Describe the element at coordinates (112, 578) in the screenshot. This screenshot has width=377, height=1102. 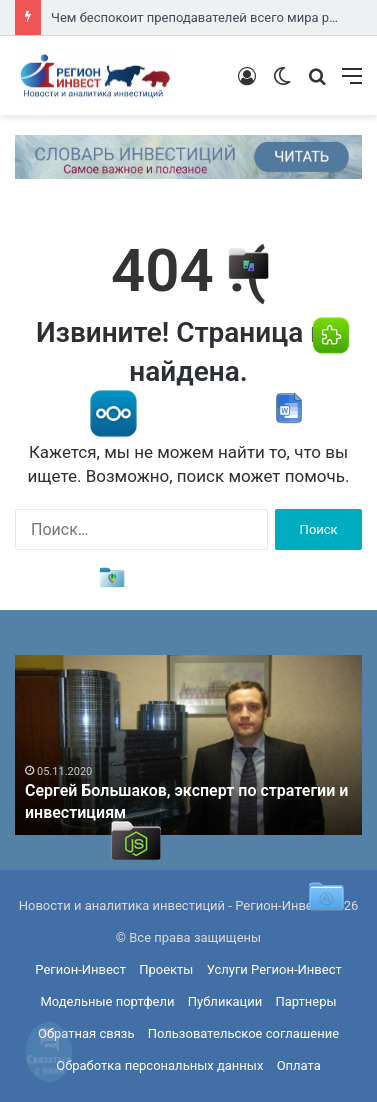
I see `open folder containing CorelDRAW files` at that location.